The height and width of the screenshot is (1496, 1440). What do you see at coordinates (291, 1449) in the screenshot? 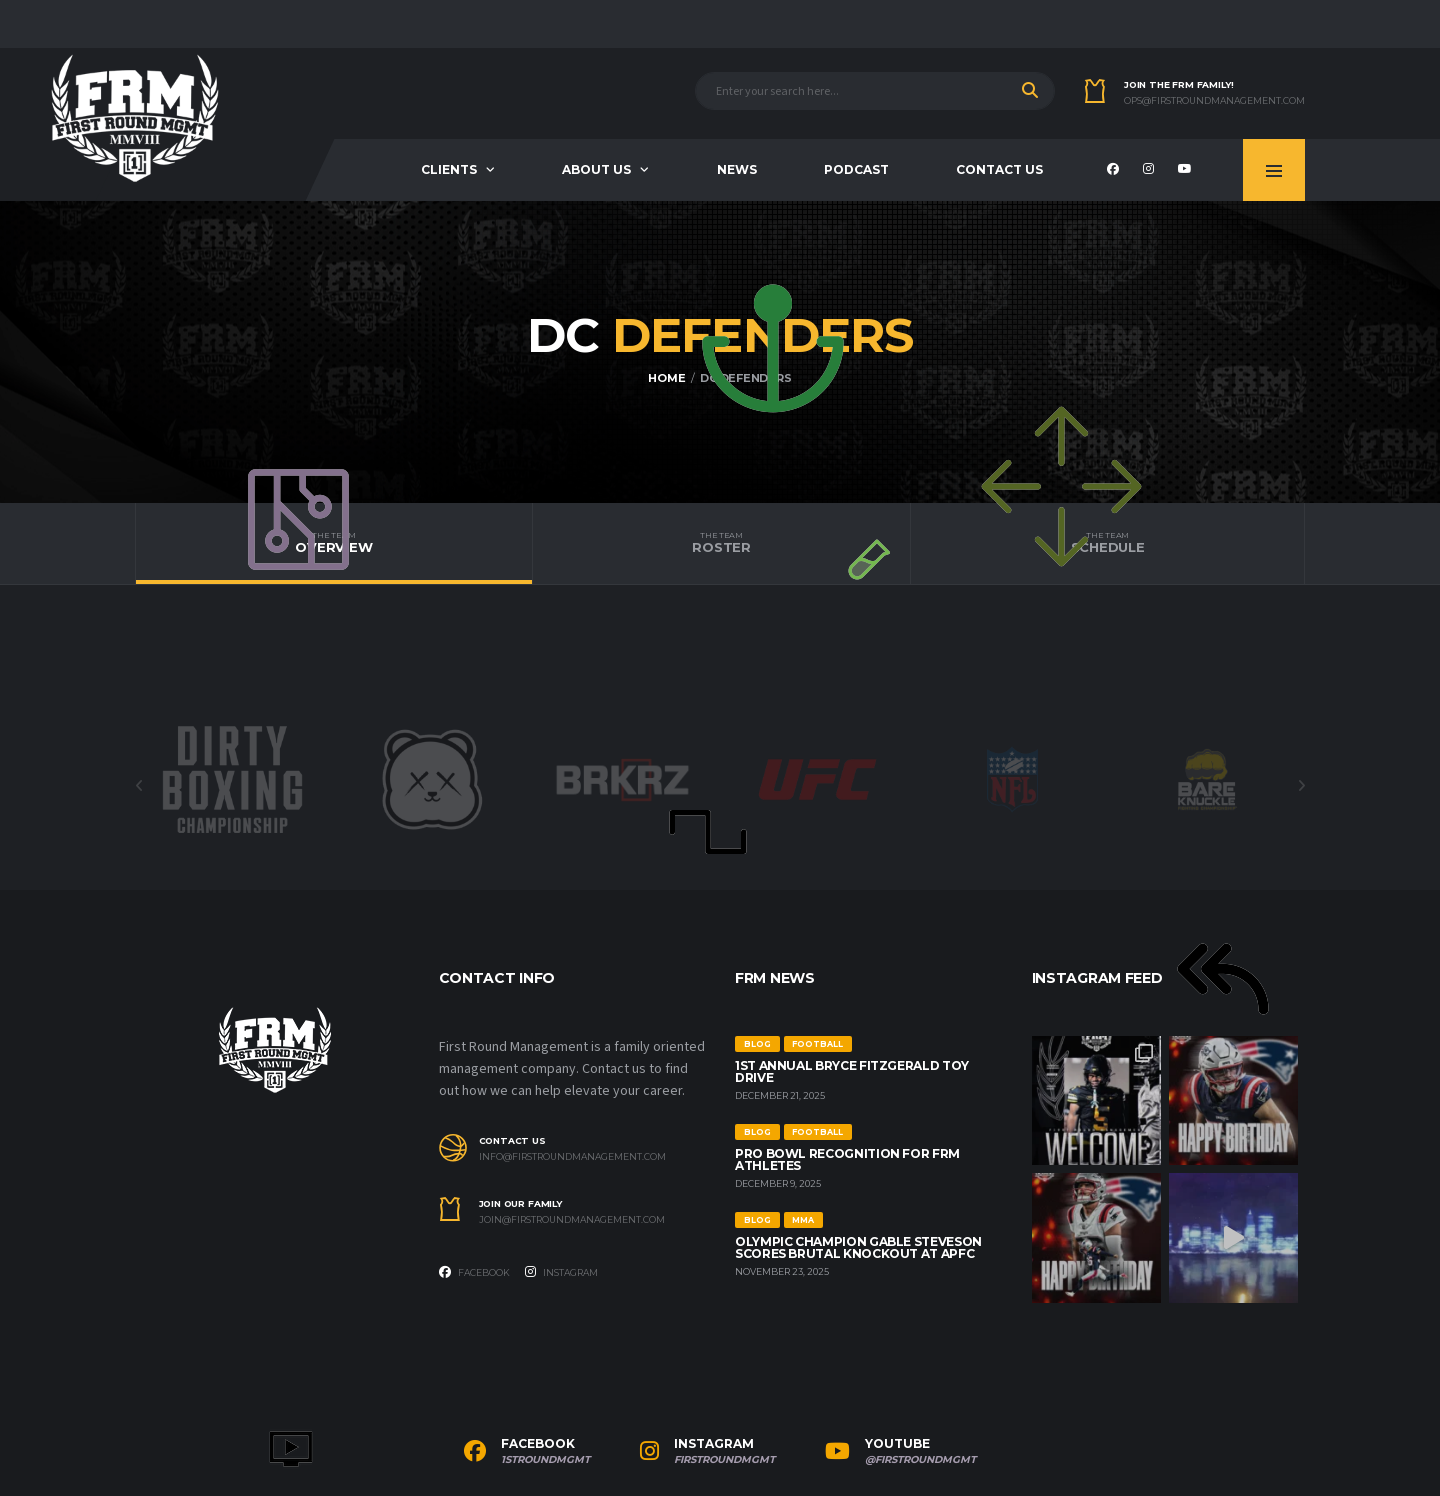
I see `play on-demand video content` at bounding box center [291, 1449].